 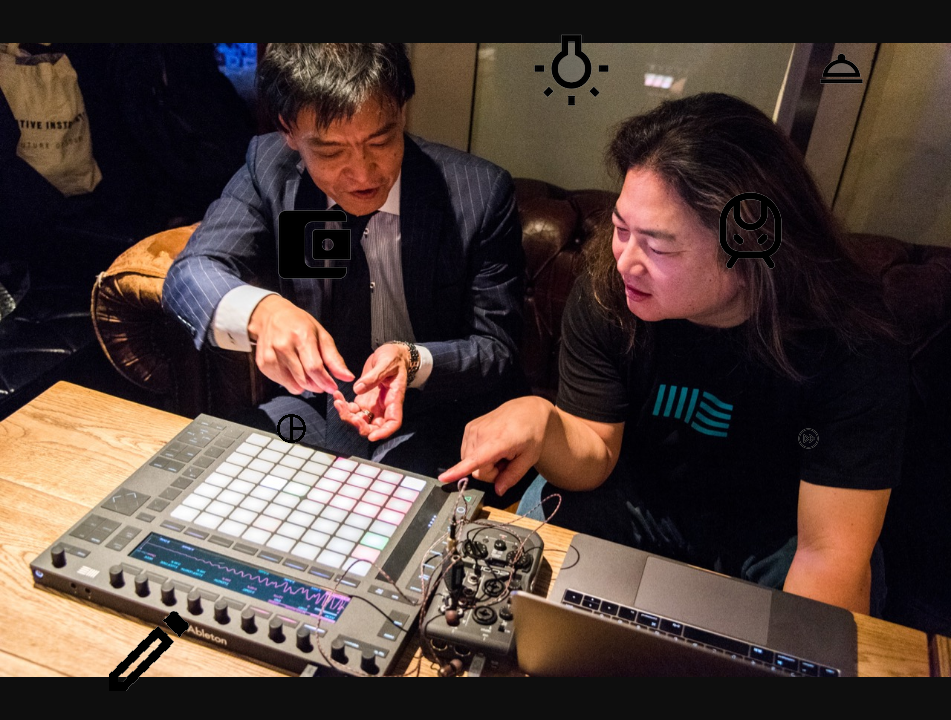 What do you see at coordinates (750, 230) in the screenshot?
I see `view train or rail transit options` at bounding box center [750, 230].